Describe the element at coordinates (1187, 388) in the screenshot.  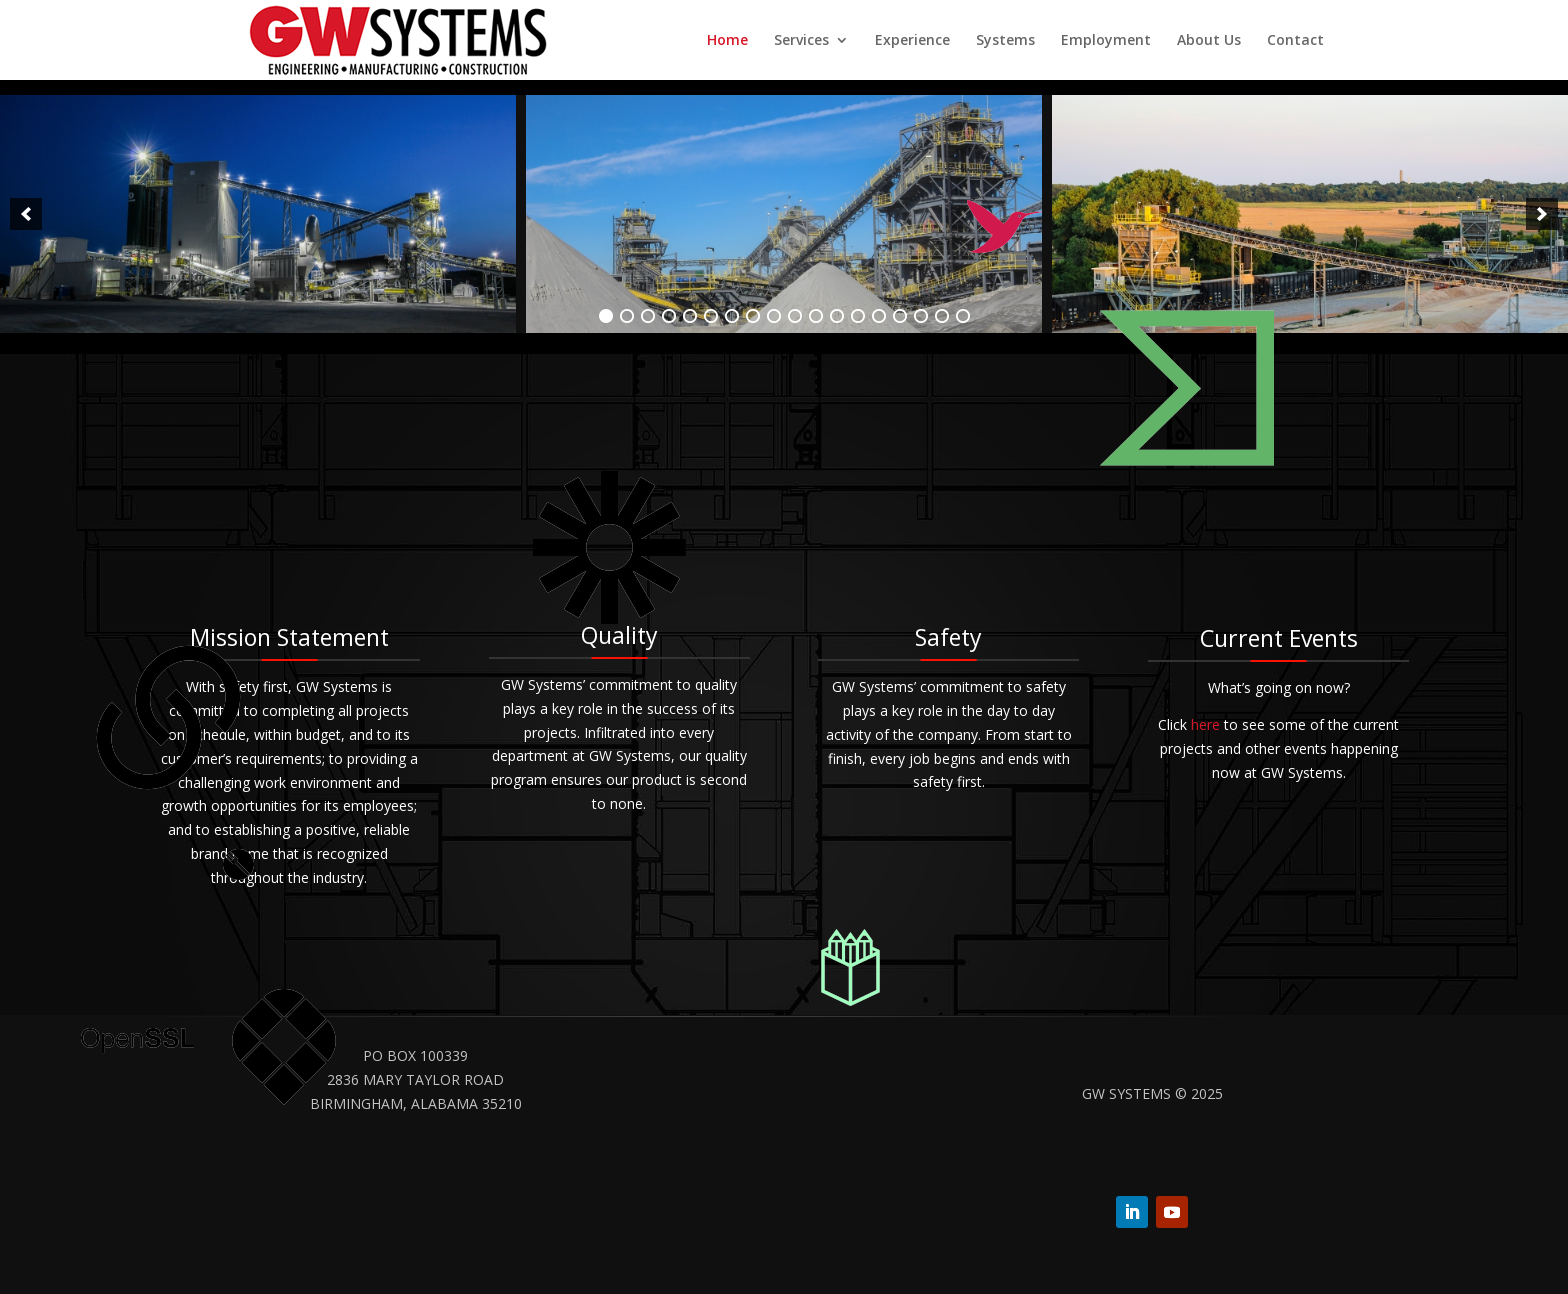
I see `open virustotal malware scanning service` at that location.